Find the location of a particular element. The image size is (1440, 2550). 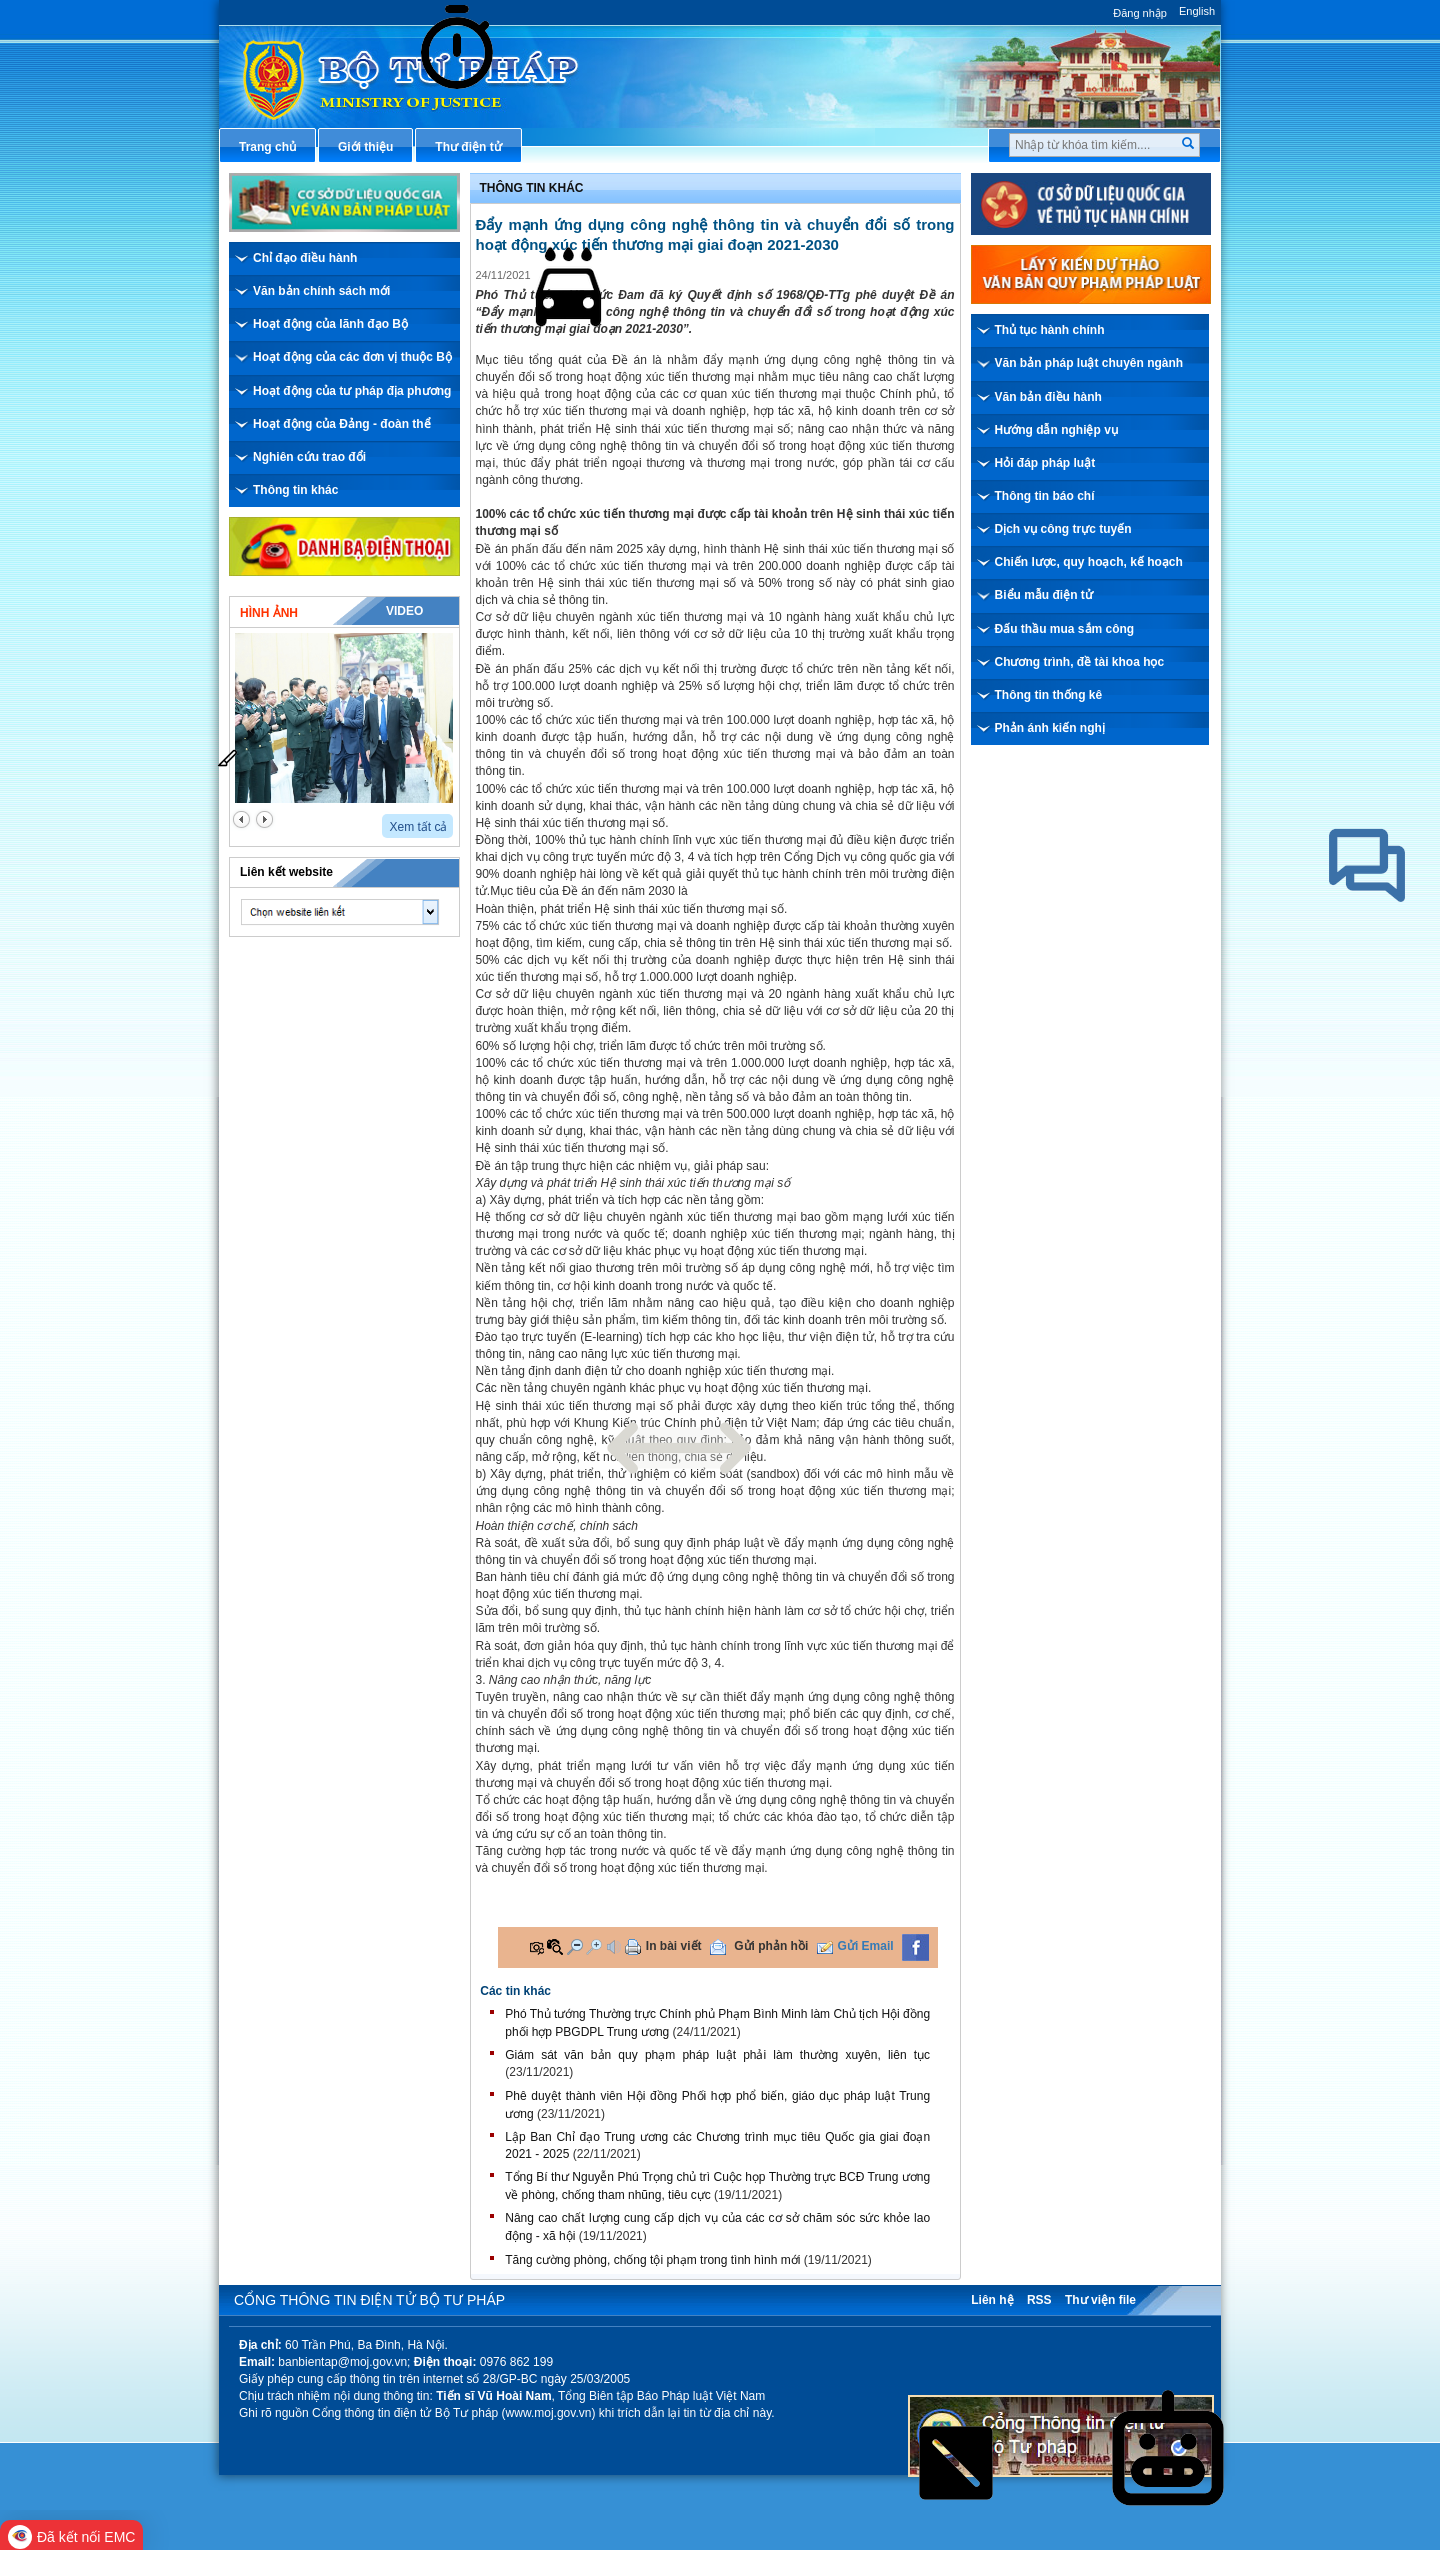

access AI assistant or chatbot is located at coordinates (1168, 2454).